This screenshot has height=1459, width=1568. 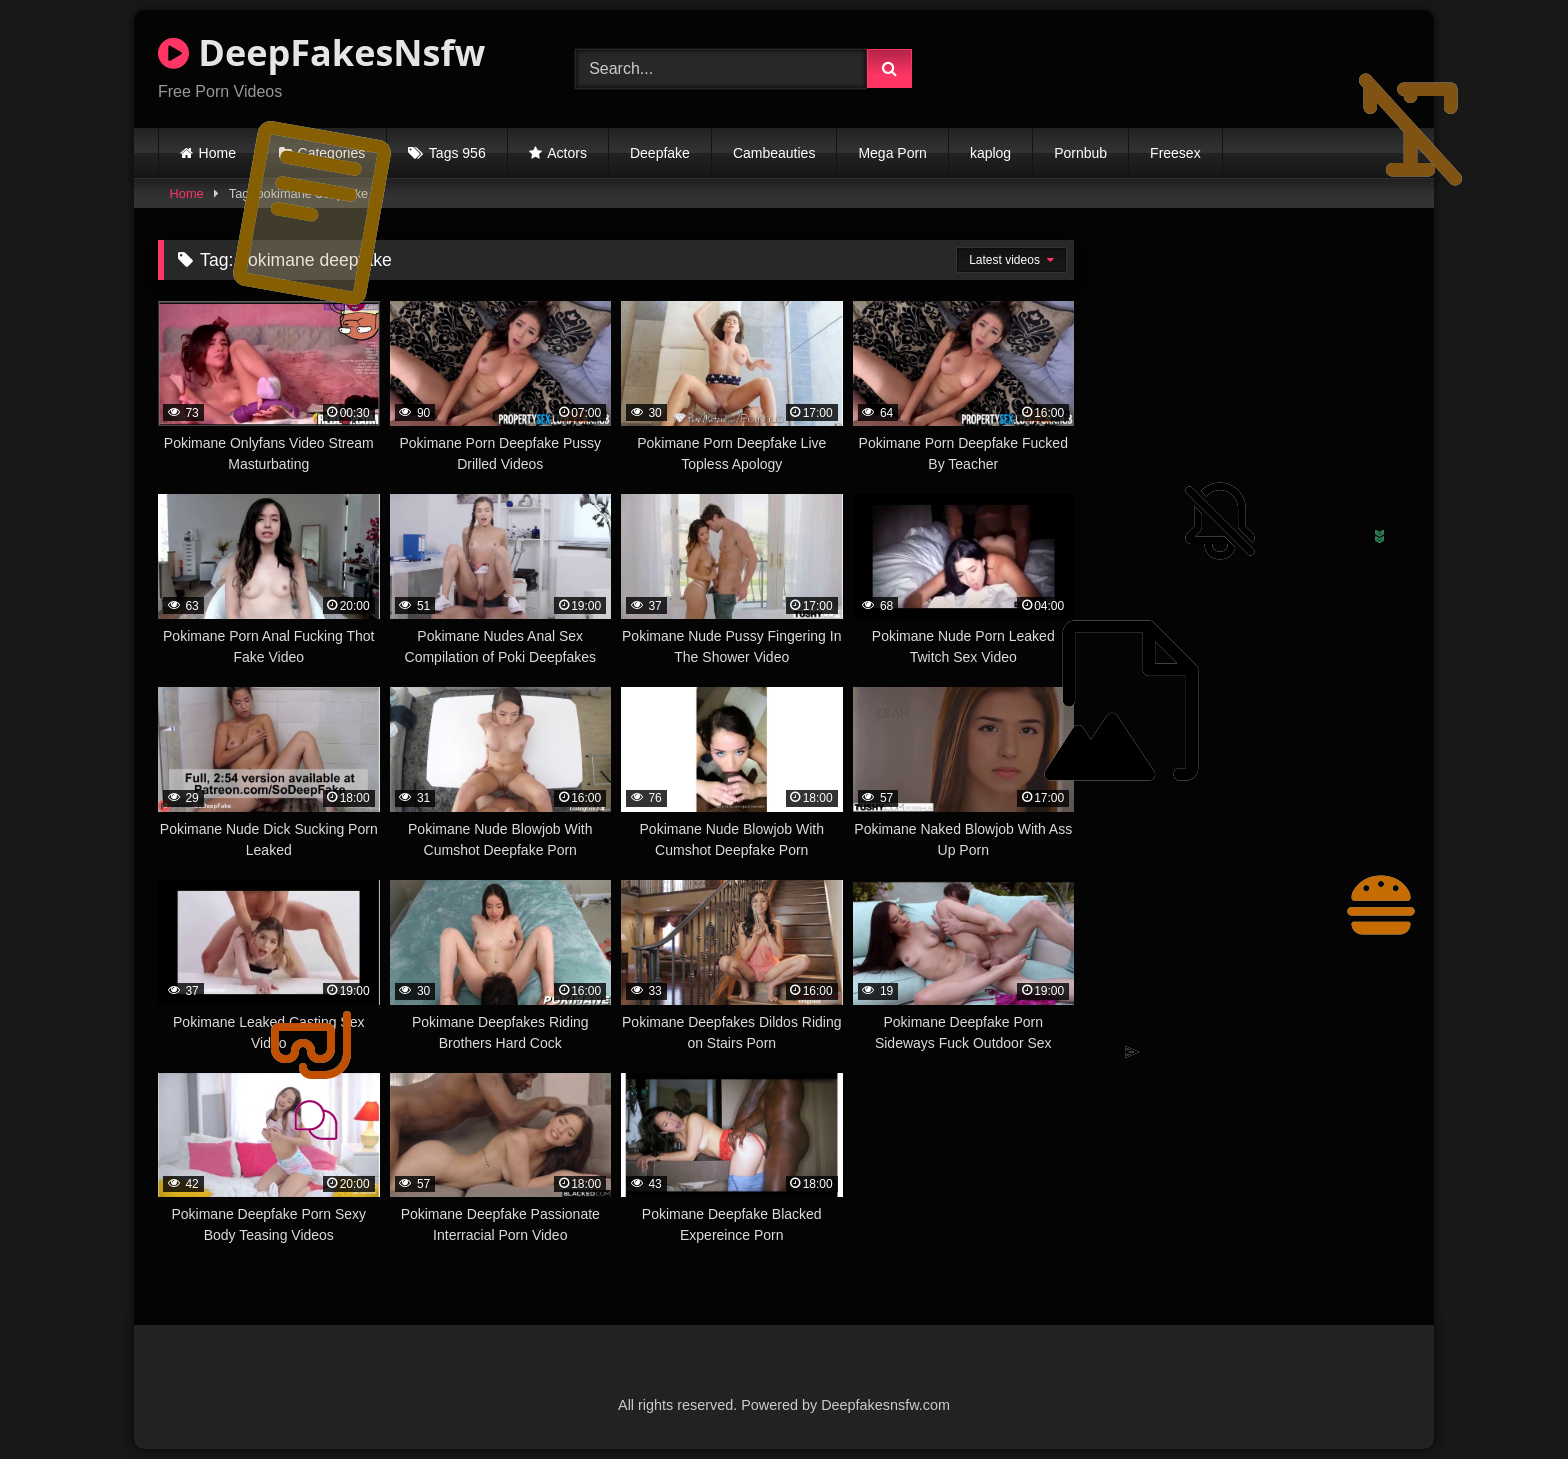 What do you see at coordinates (1381, 905) in the screenshot?
I see `open navigation menu` at bounding box center [1381, 905].